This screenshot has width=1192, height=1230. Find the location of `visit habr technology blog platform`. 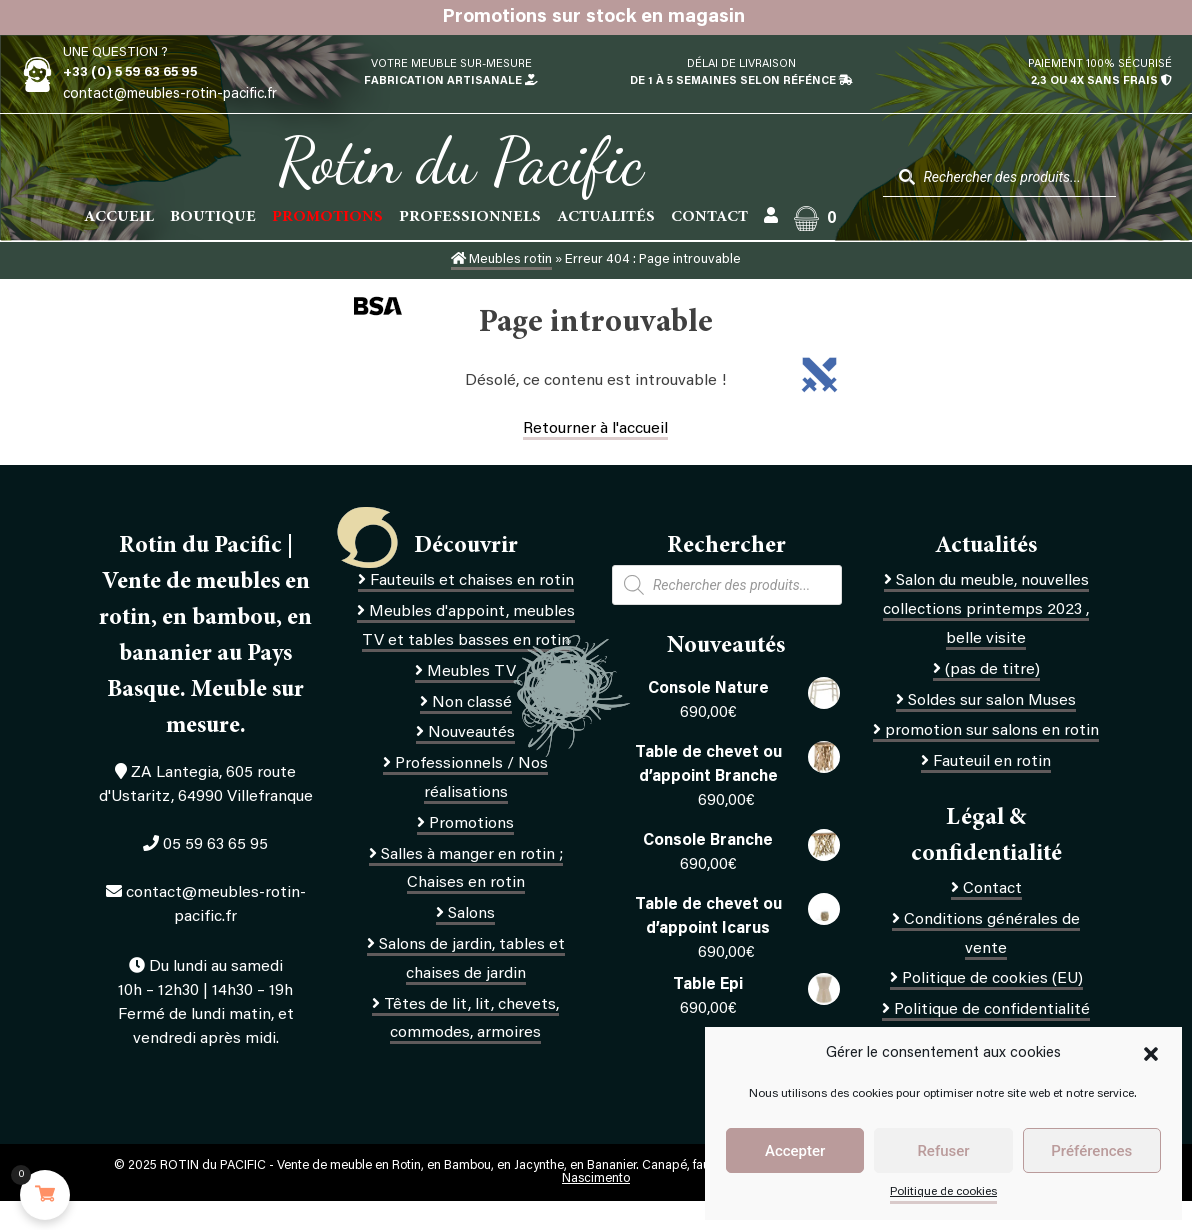

visit habr technology blog platform is located at coordinates (572, 696).